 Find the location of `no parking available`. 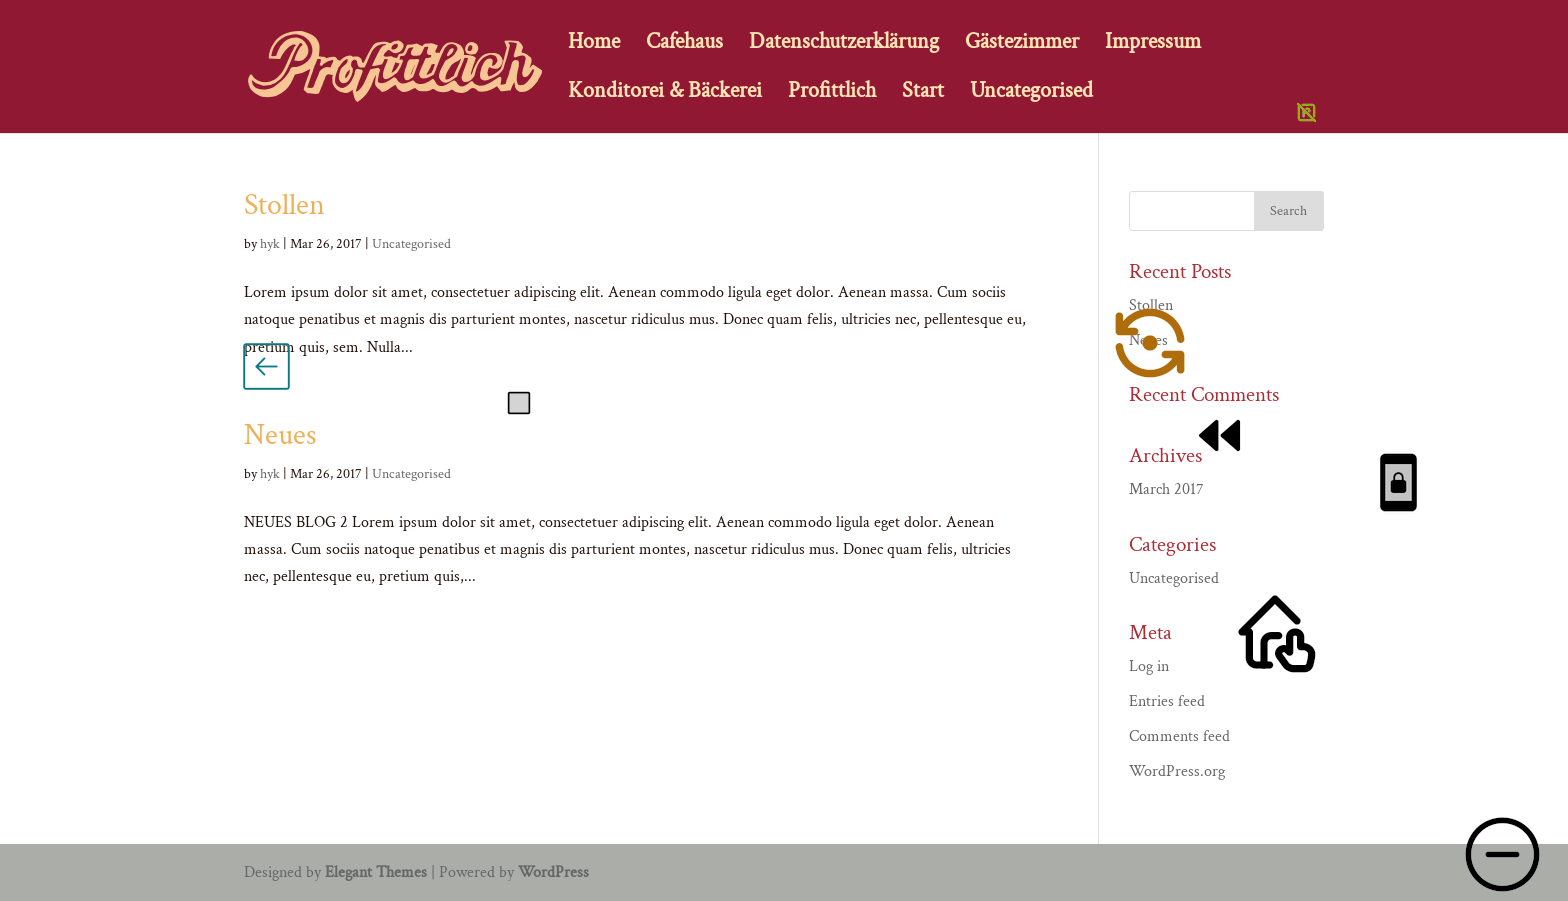

no parking available is located at coordinates (1306, 112).